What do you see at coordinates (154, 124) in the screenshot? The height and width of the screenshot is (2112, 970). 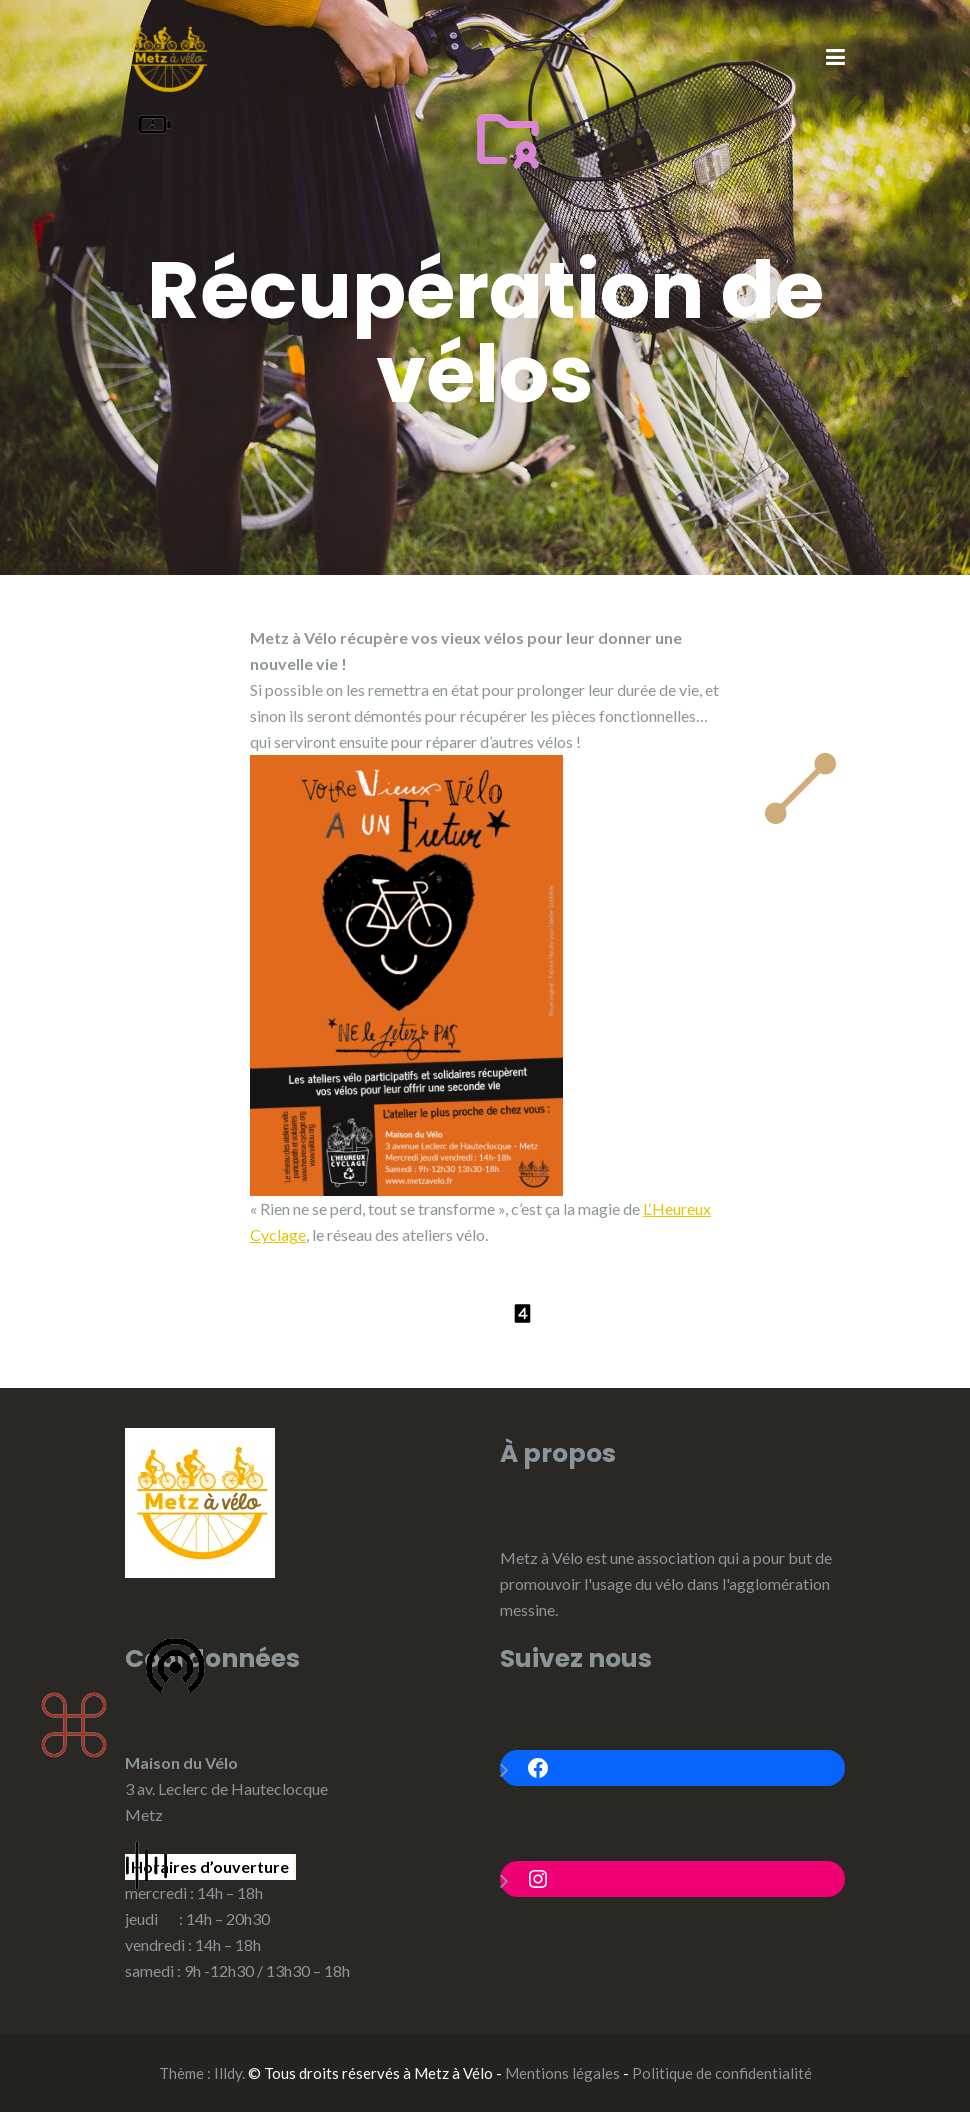 I see `indicates low battery warning` at bounding box center [154, 124].